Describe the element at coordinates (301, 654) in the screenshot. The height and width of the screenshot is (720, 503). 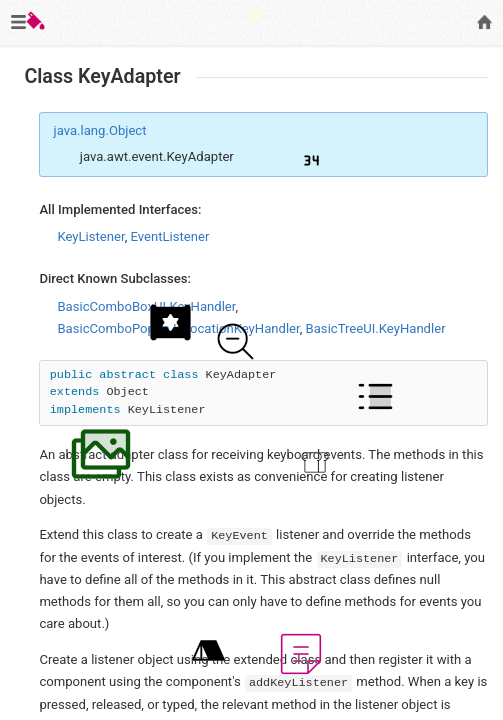
I see `create a new note` at that location.